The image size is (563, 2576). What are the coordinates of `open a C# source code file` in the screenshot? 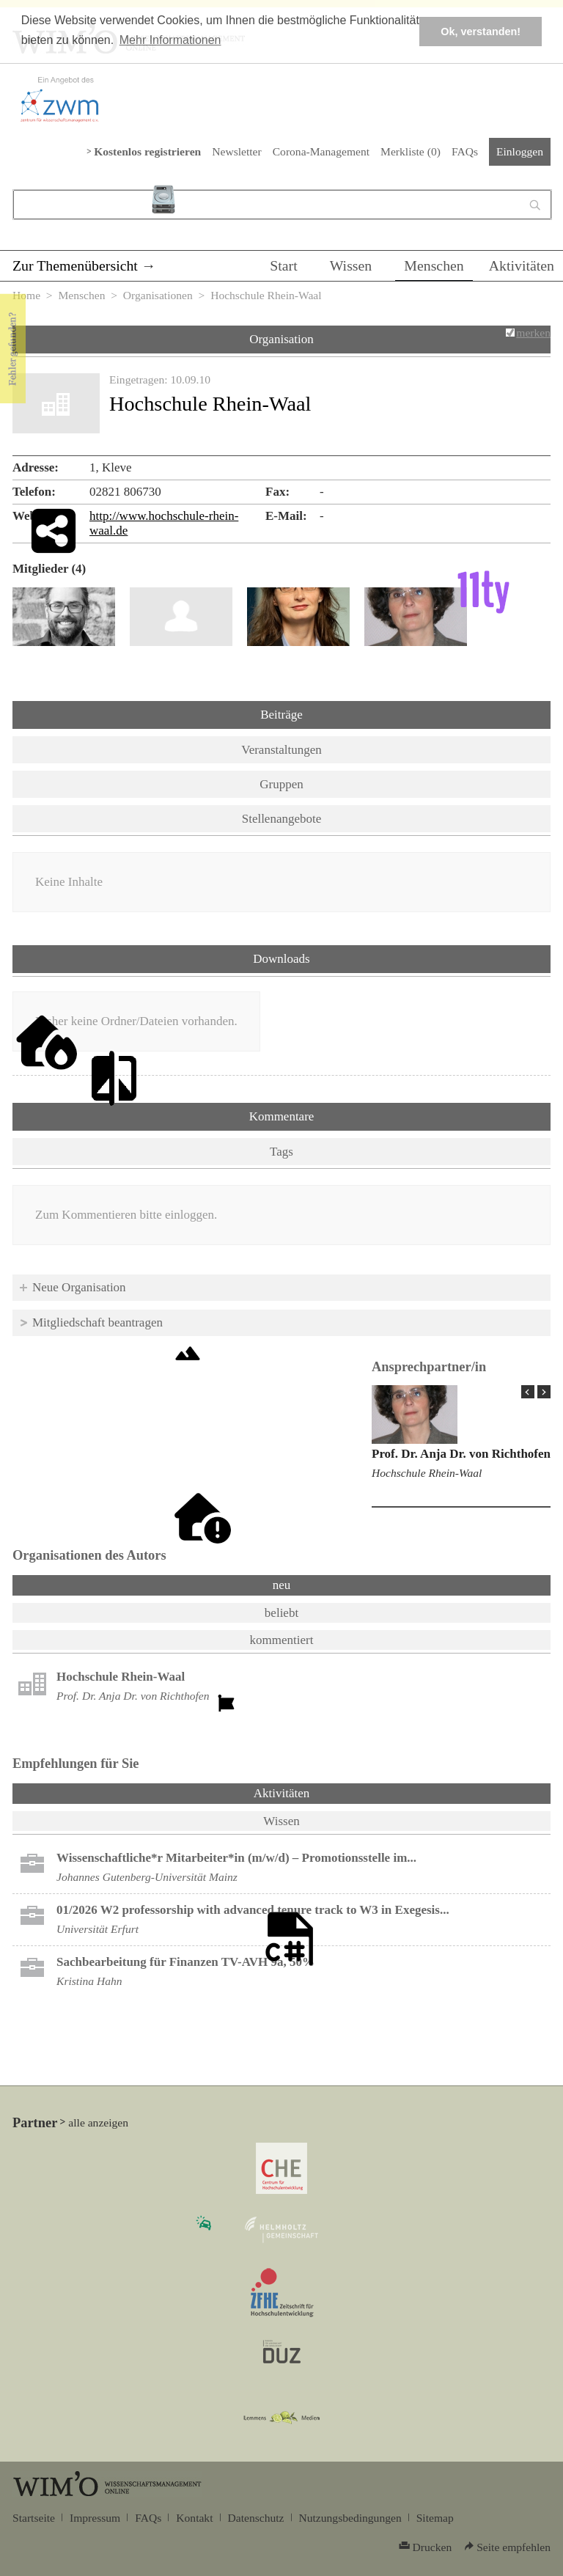 It's located at (290, 1939).